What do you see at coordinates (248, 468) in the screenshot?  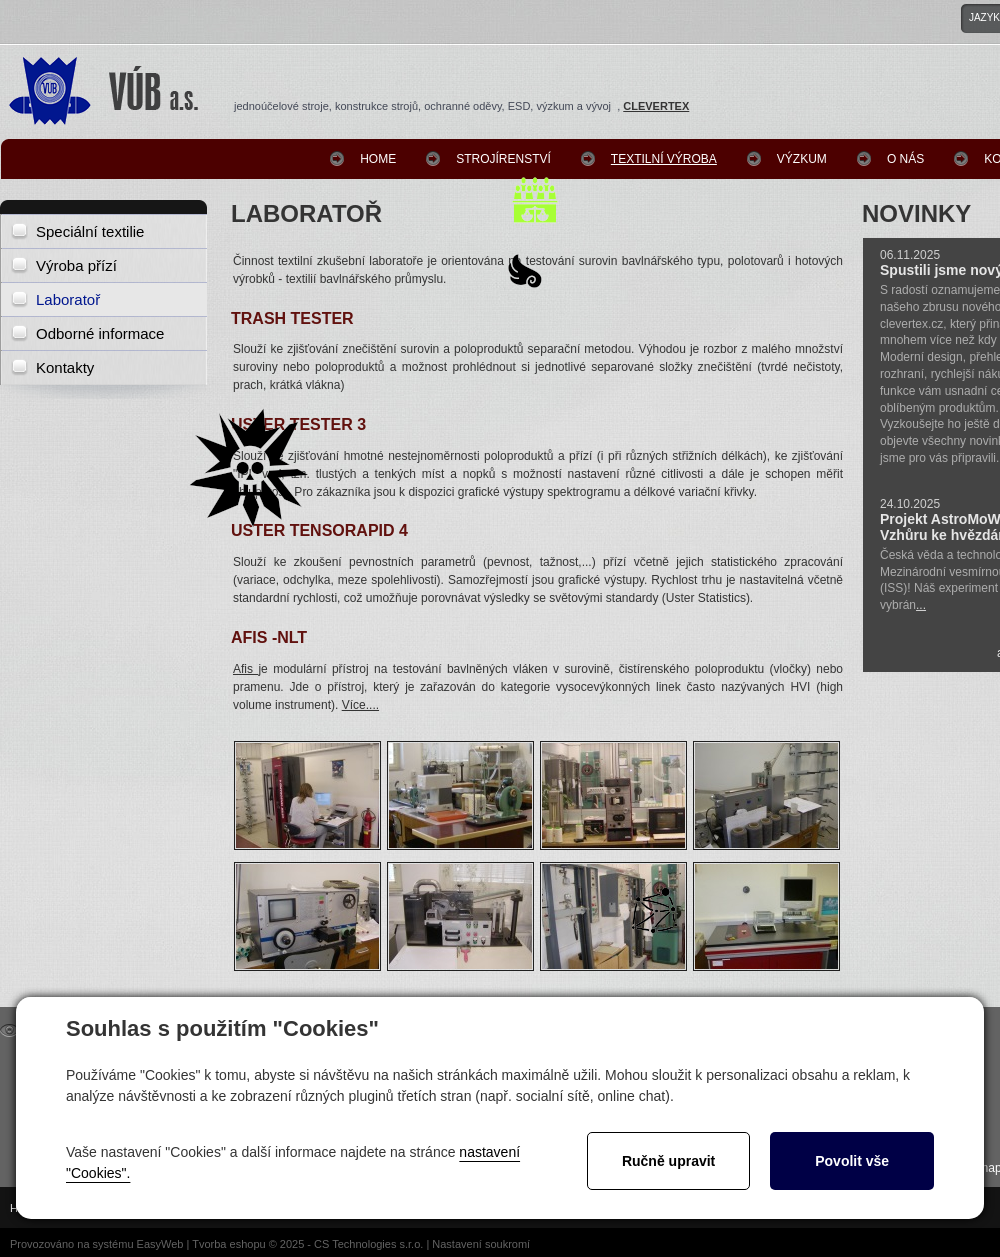 I see `indicates a death or game over event` at bounding box center [248, 468].